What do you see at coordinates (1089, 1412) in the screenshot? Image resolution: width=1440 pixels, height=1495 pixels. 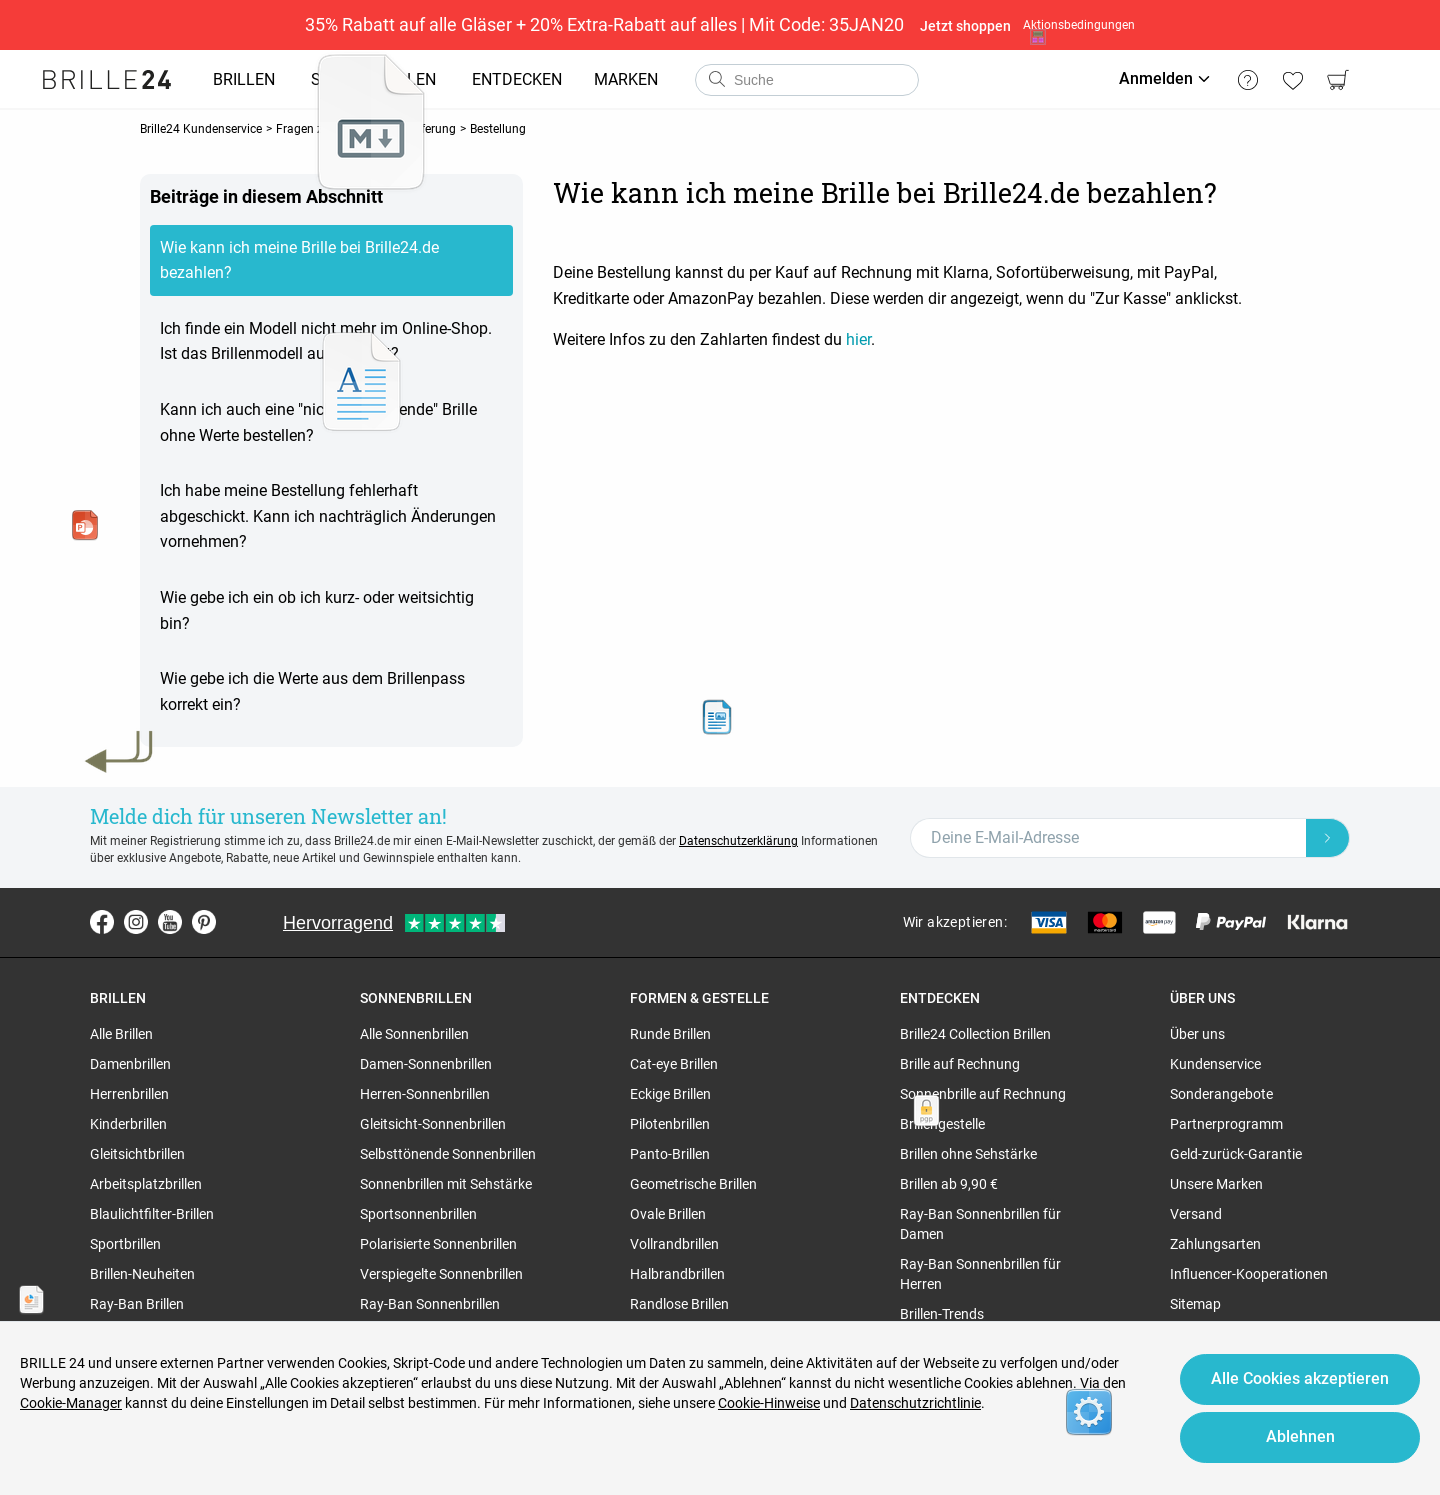 I see `windows executable file type indicator` at bounding box center [1089, 1412].